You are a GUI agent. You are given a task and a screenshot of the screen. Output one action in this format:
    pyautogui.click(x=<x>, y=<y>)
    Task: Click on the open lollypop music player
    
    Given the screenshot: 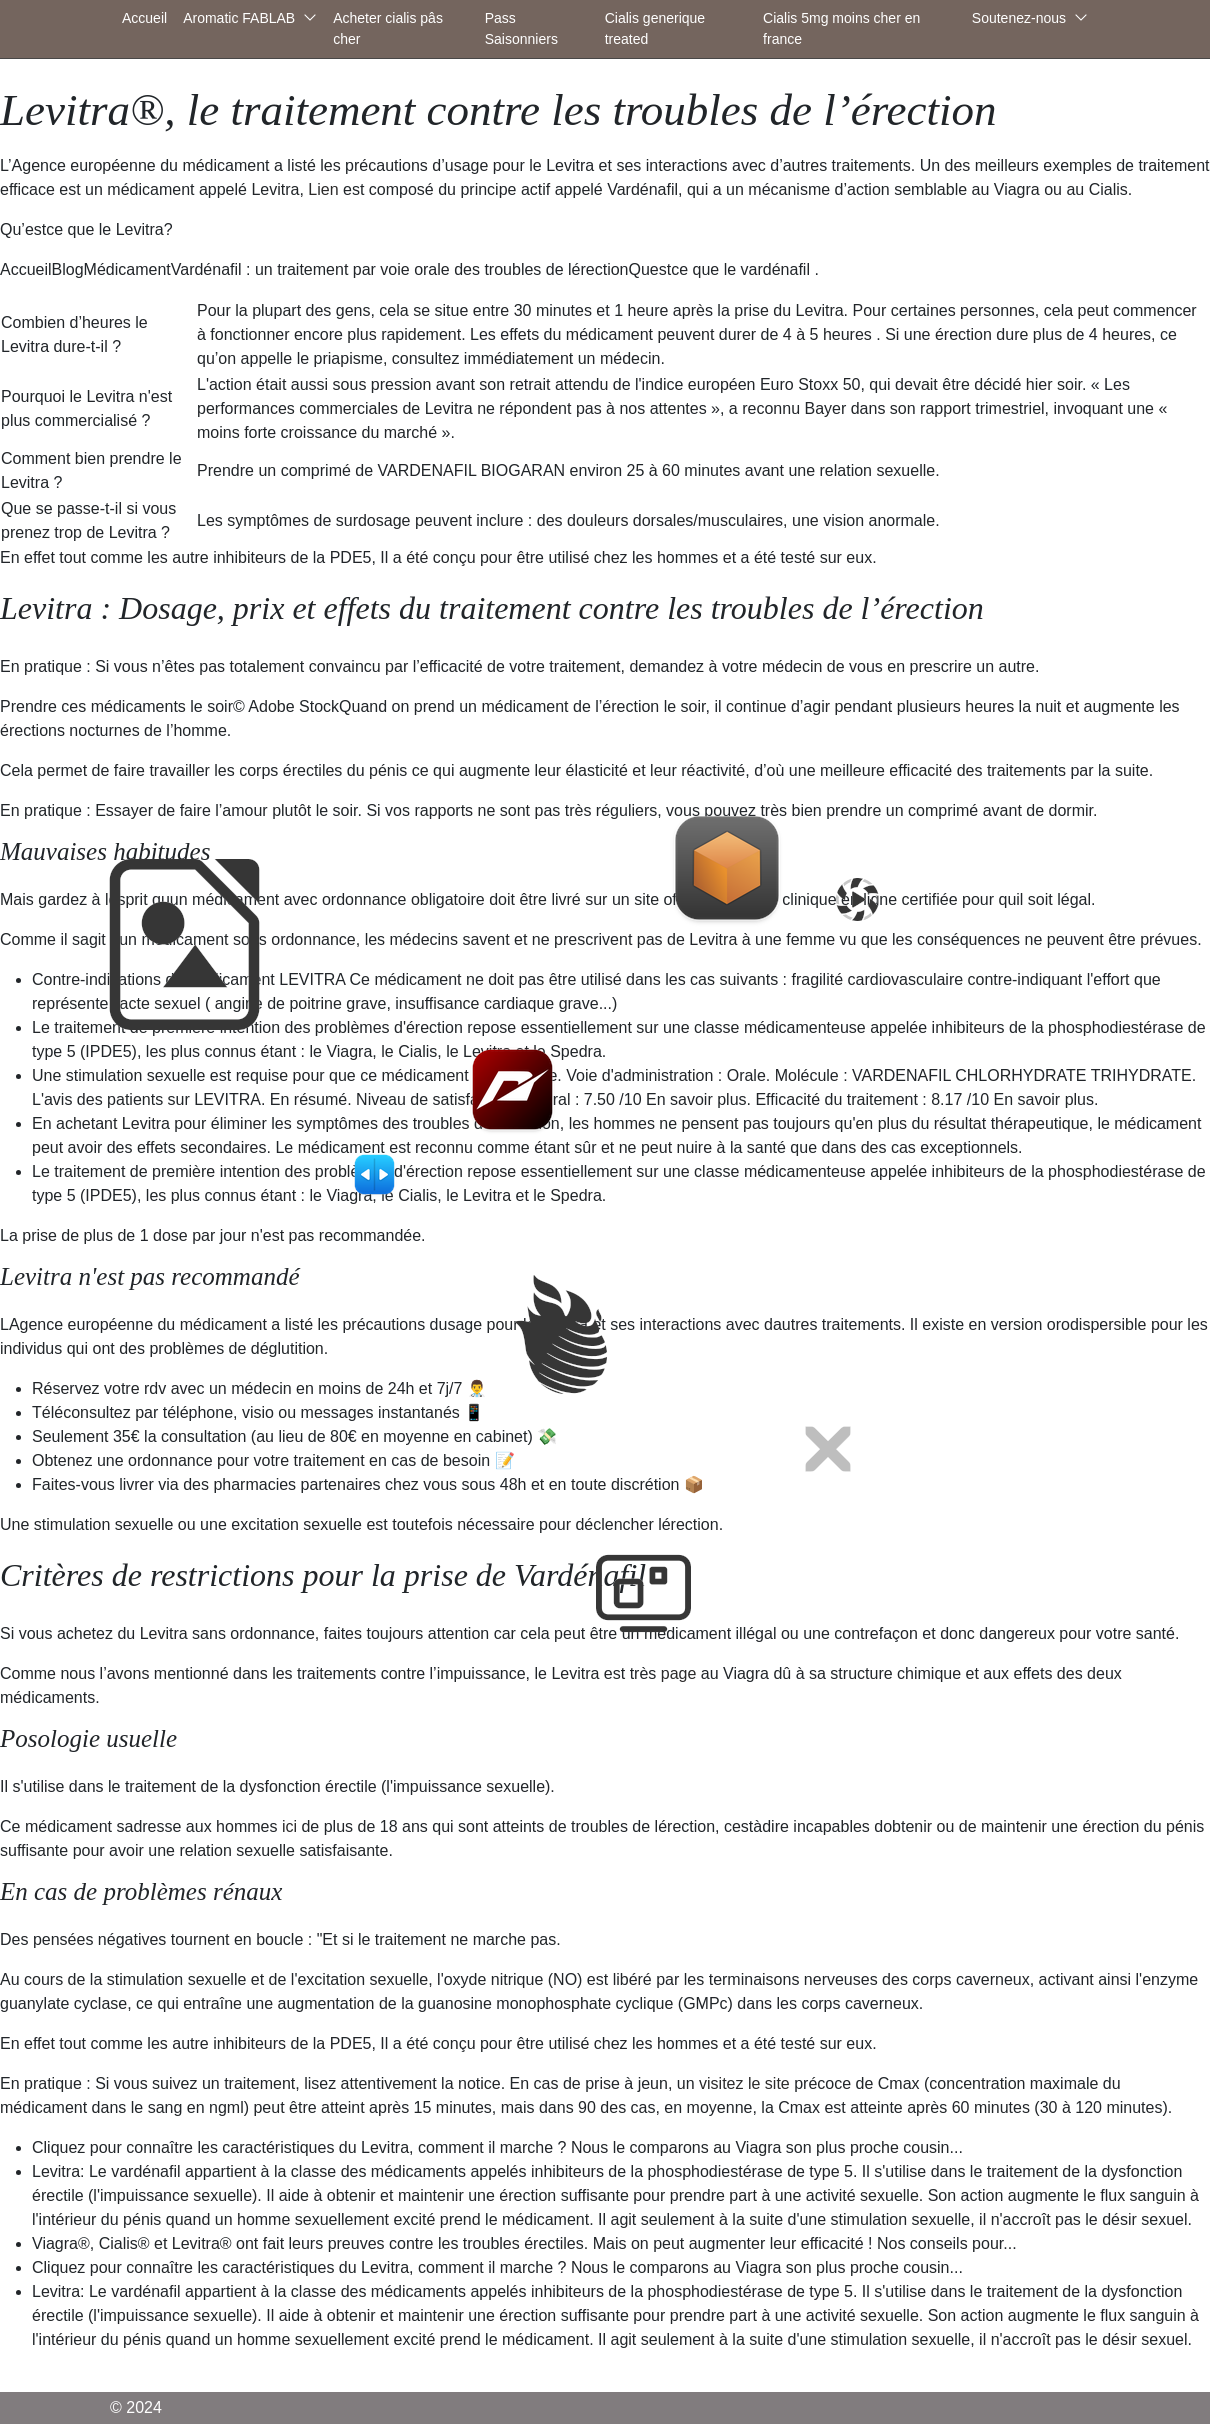 What is the action you would take?
    pyautogui.click(x=857, y=899)
    